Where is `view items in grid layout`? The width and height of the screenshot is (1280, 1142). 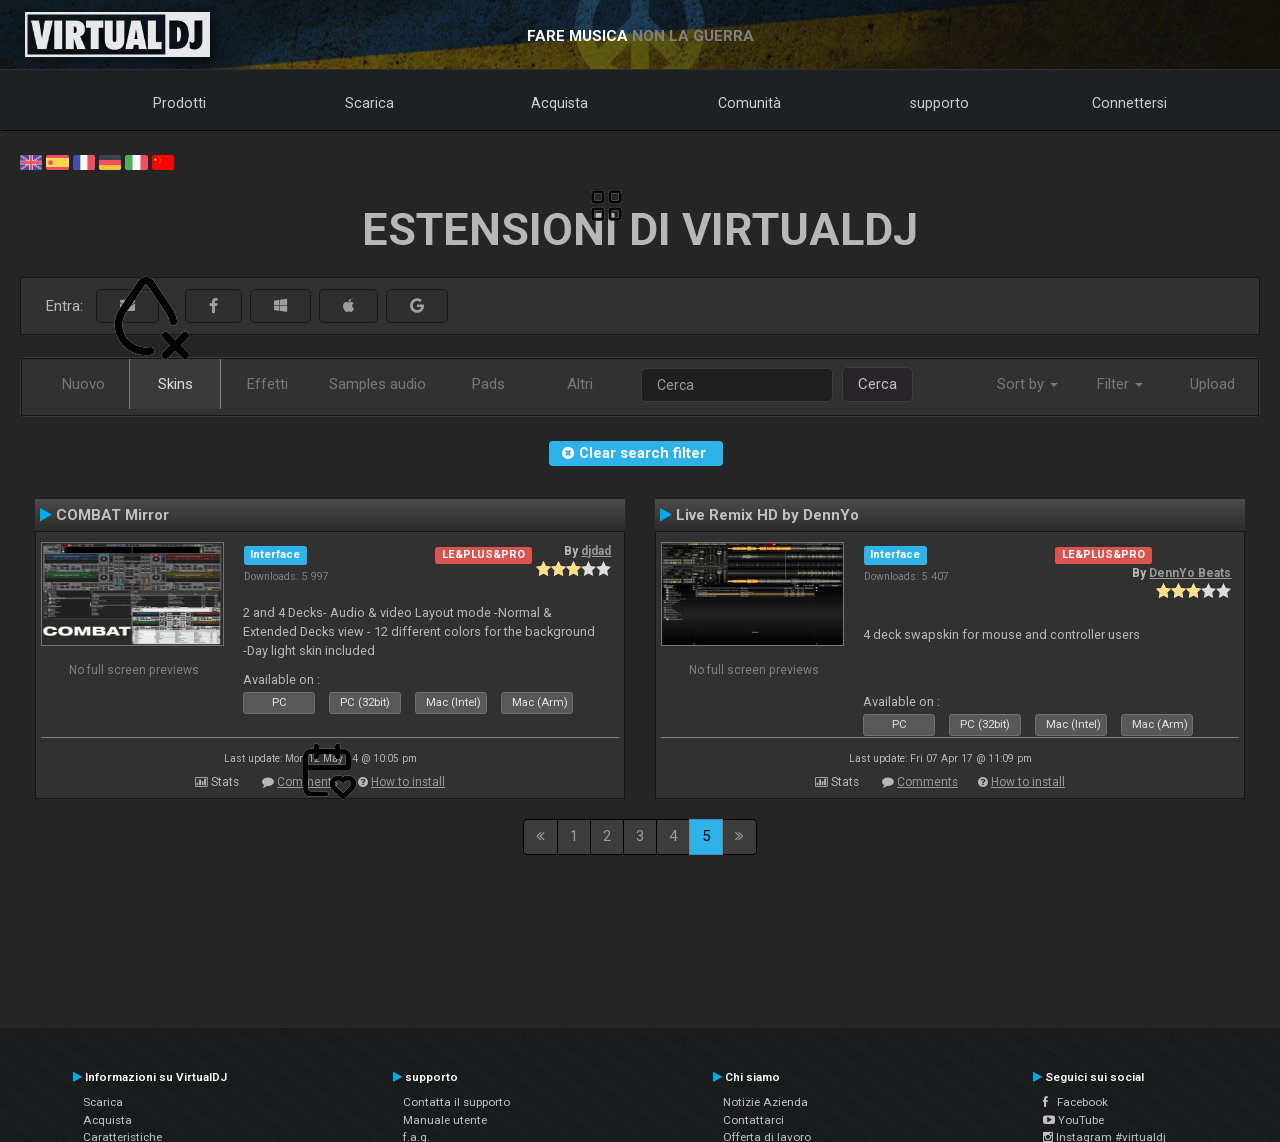
view items in grid layout is located at coordinates (606, 205).